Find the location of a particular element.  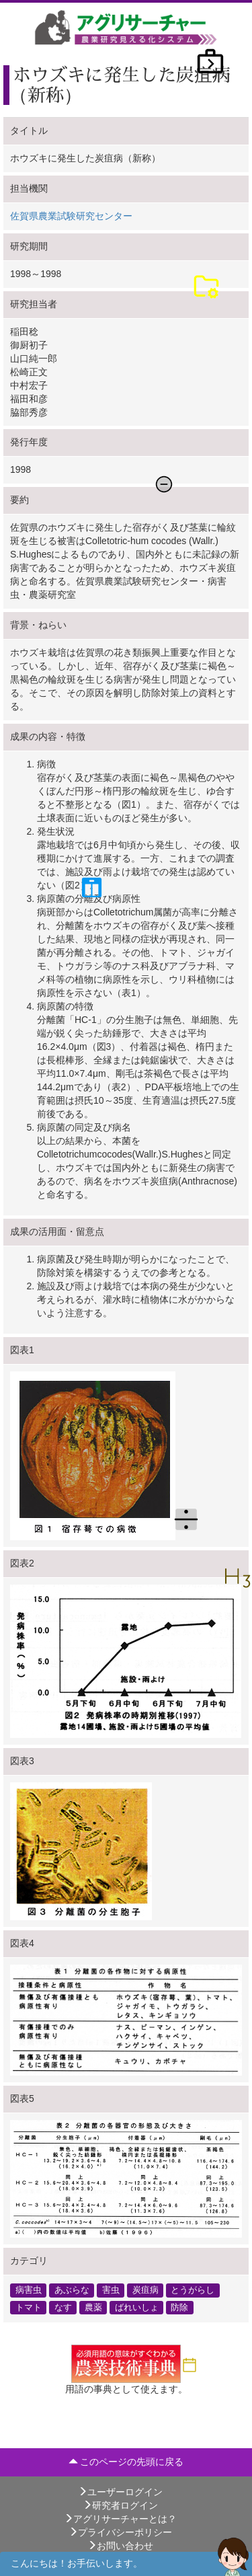

perform division calculation is located at coordinates (186, 1519).